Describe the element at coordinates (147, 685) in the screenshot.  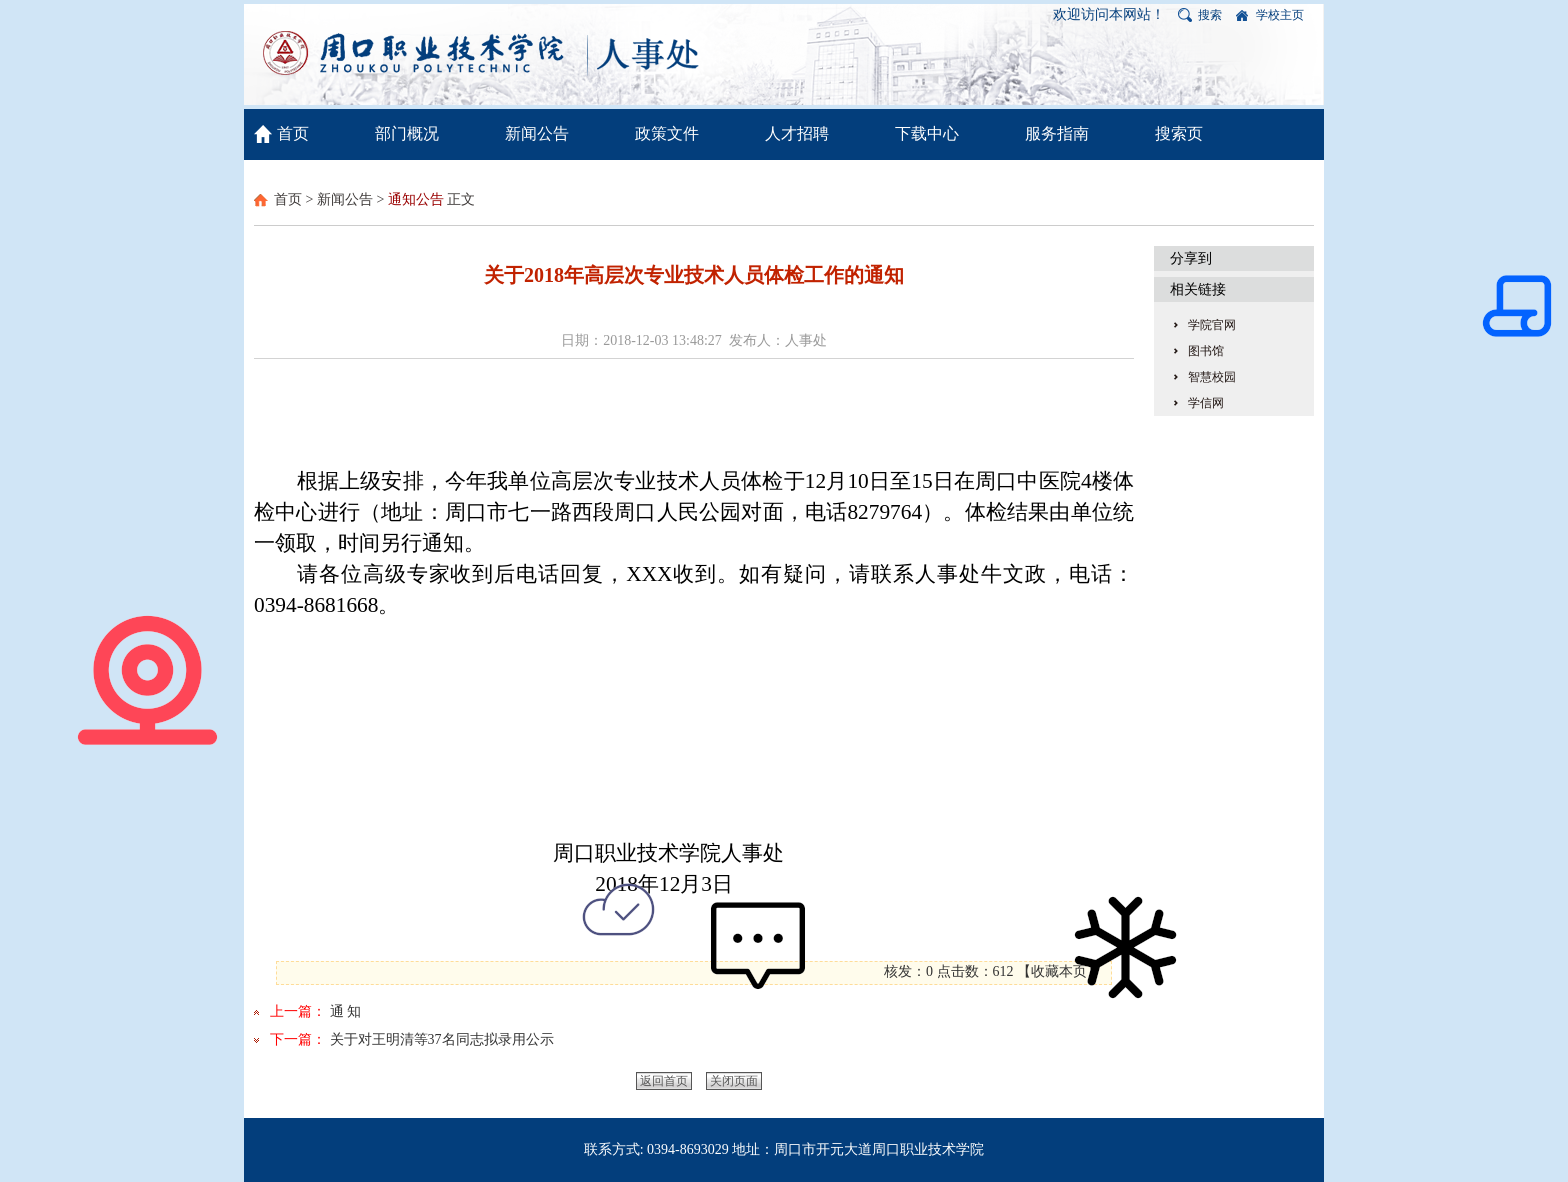
I see `enable webcam or video camera` at that location.